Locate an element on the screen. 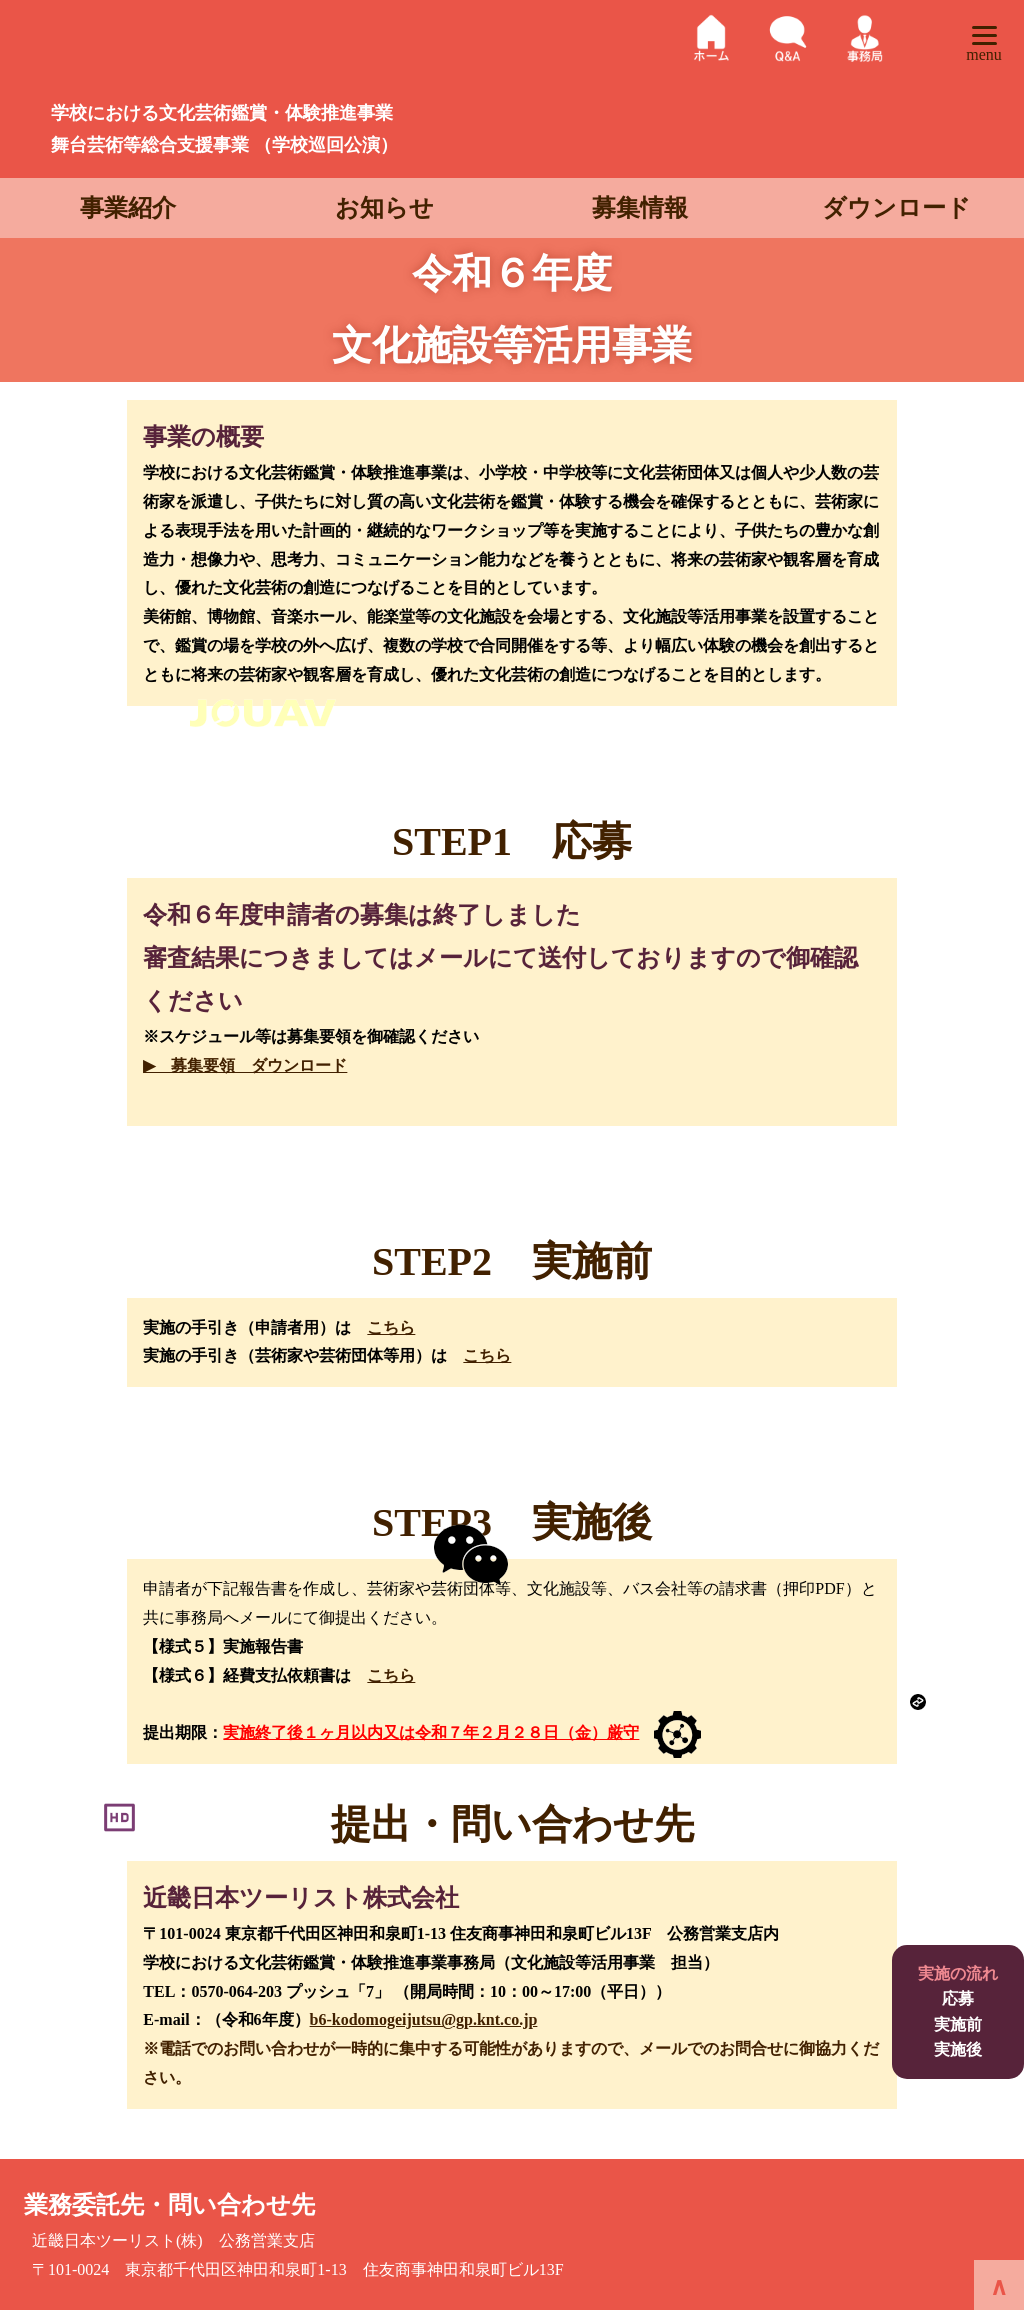 This screenshot has width=1024, height=2310. pay with afterpay at checkout is located at coordinates (918, 1702).